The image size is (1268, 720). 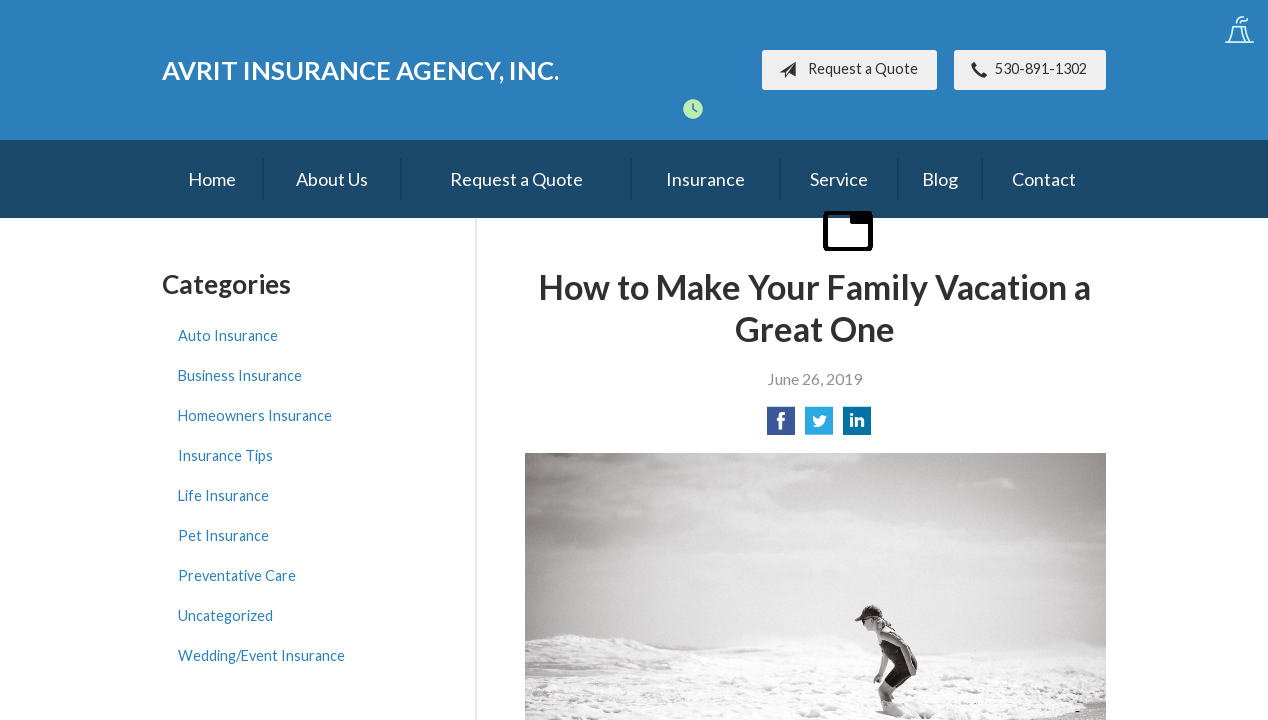 I want to click on view nuclear power plant information, so click(x=1239, y=31).